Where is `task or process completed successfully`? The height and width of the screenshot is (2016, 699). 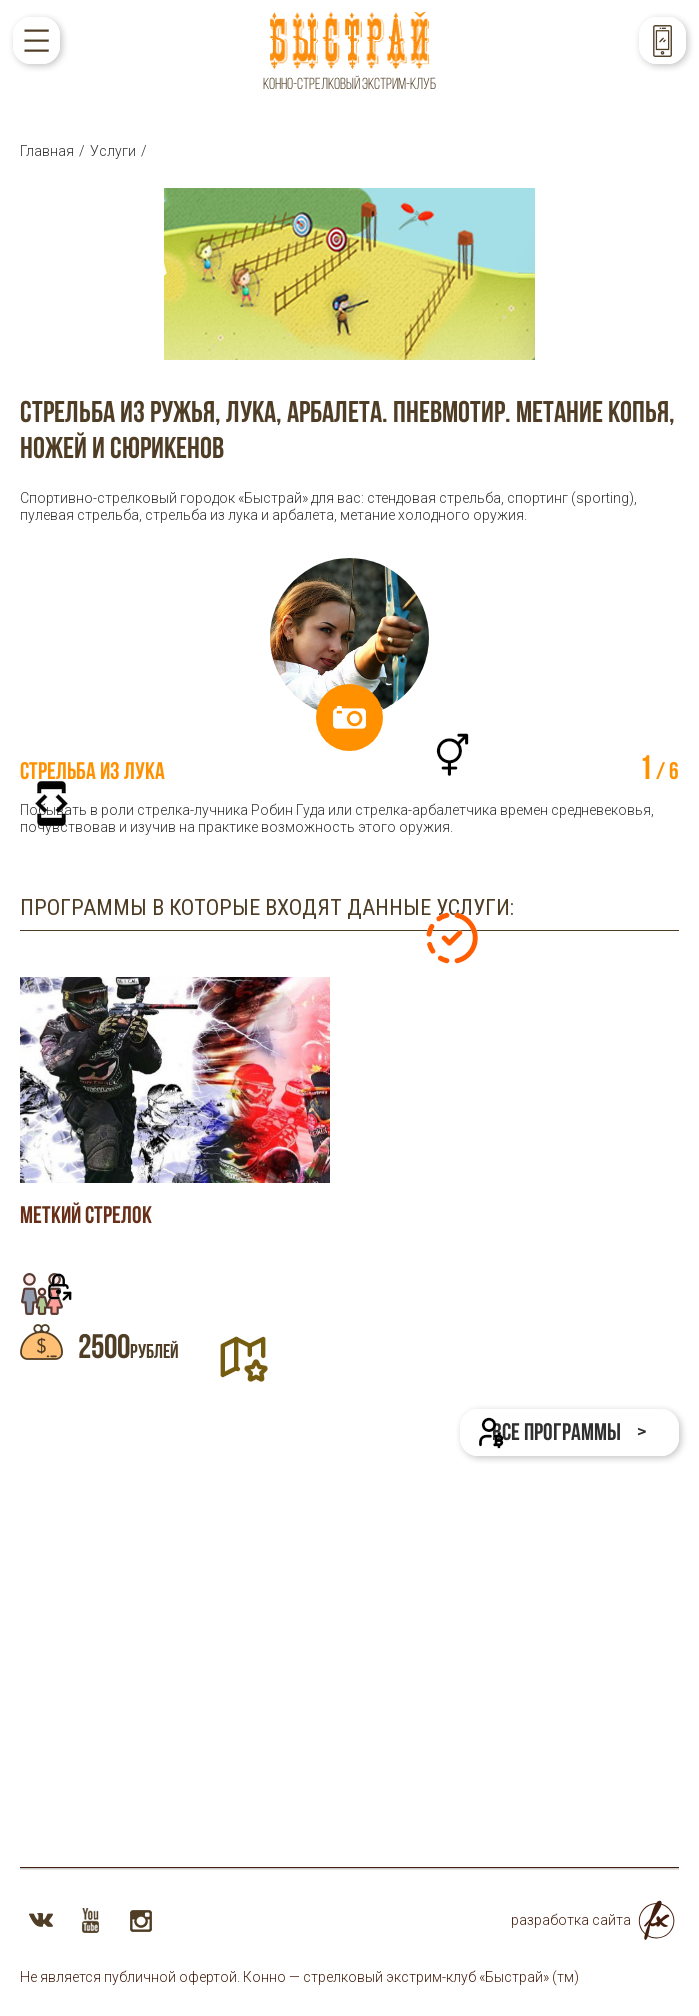 task or process completed successfully is located at coordinates (452, 938).